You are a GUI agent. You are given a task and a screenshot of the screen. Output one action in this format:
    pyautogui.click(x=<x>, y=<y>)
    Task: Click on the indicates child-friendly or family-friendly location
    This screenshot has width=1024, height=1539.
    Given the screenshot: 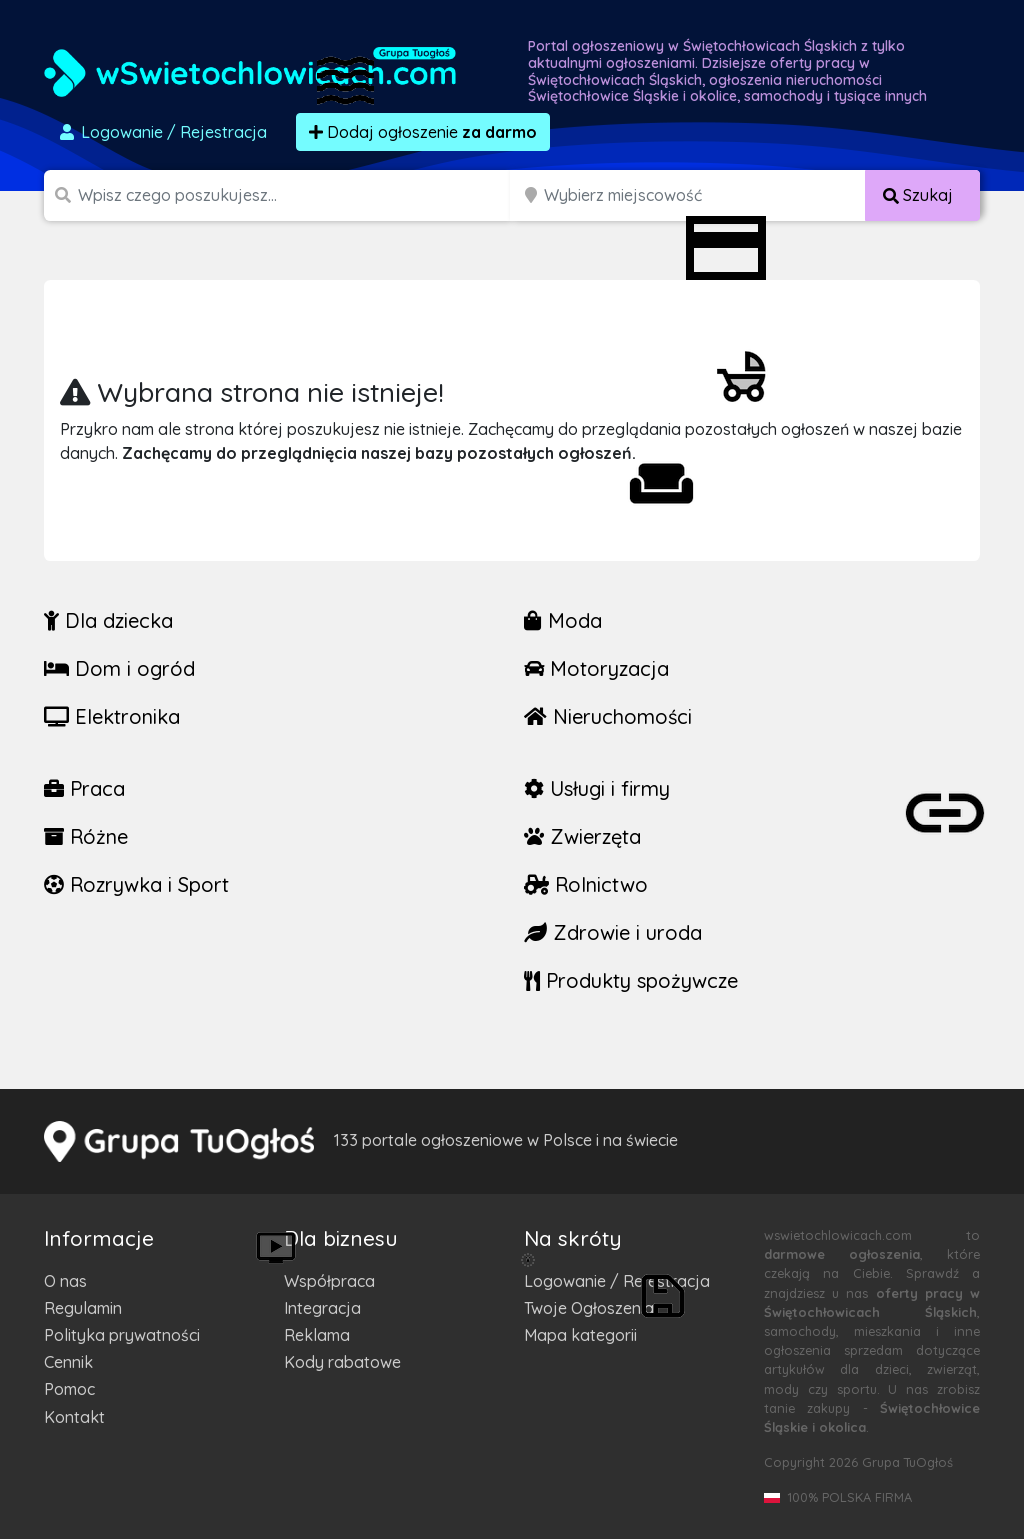 What is the action you would take?
    pyautogui.click(x=742, y=376)
    